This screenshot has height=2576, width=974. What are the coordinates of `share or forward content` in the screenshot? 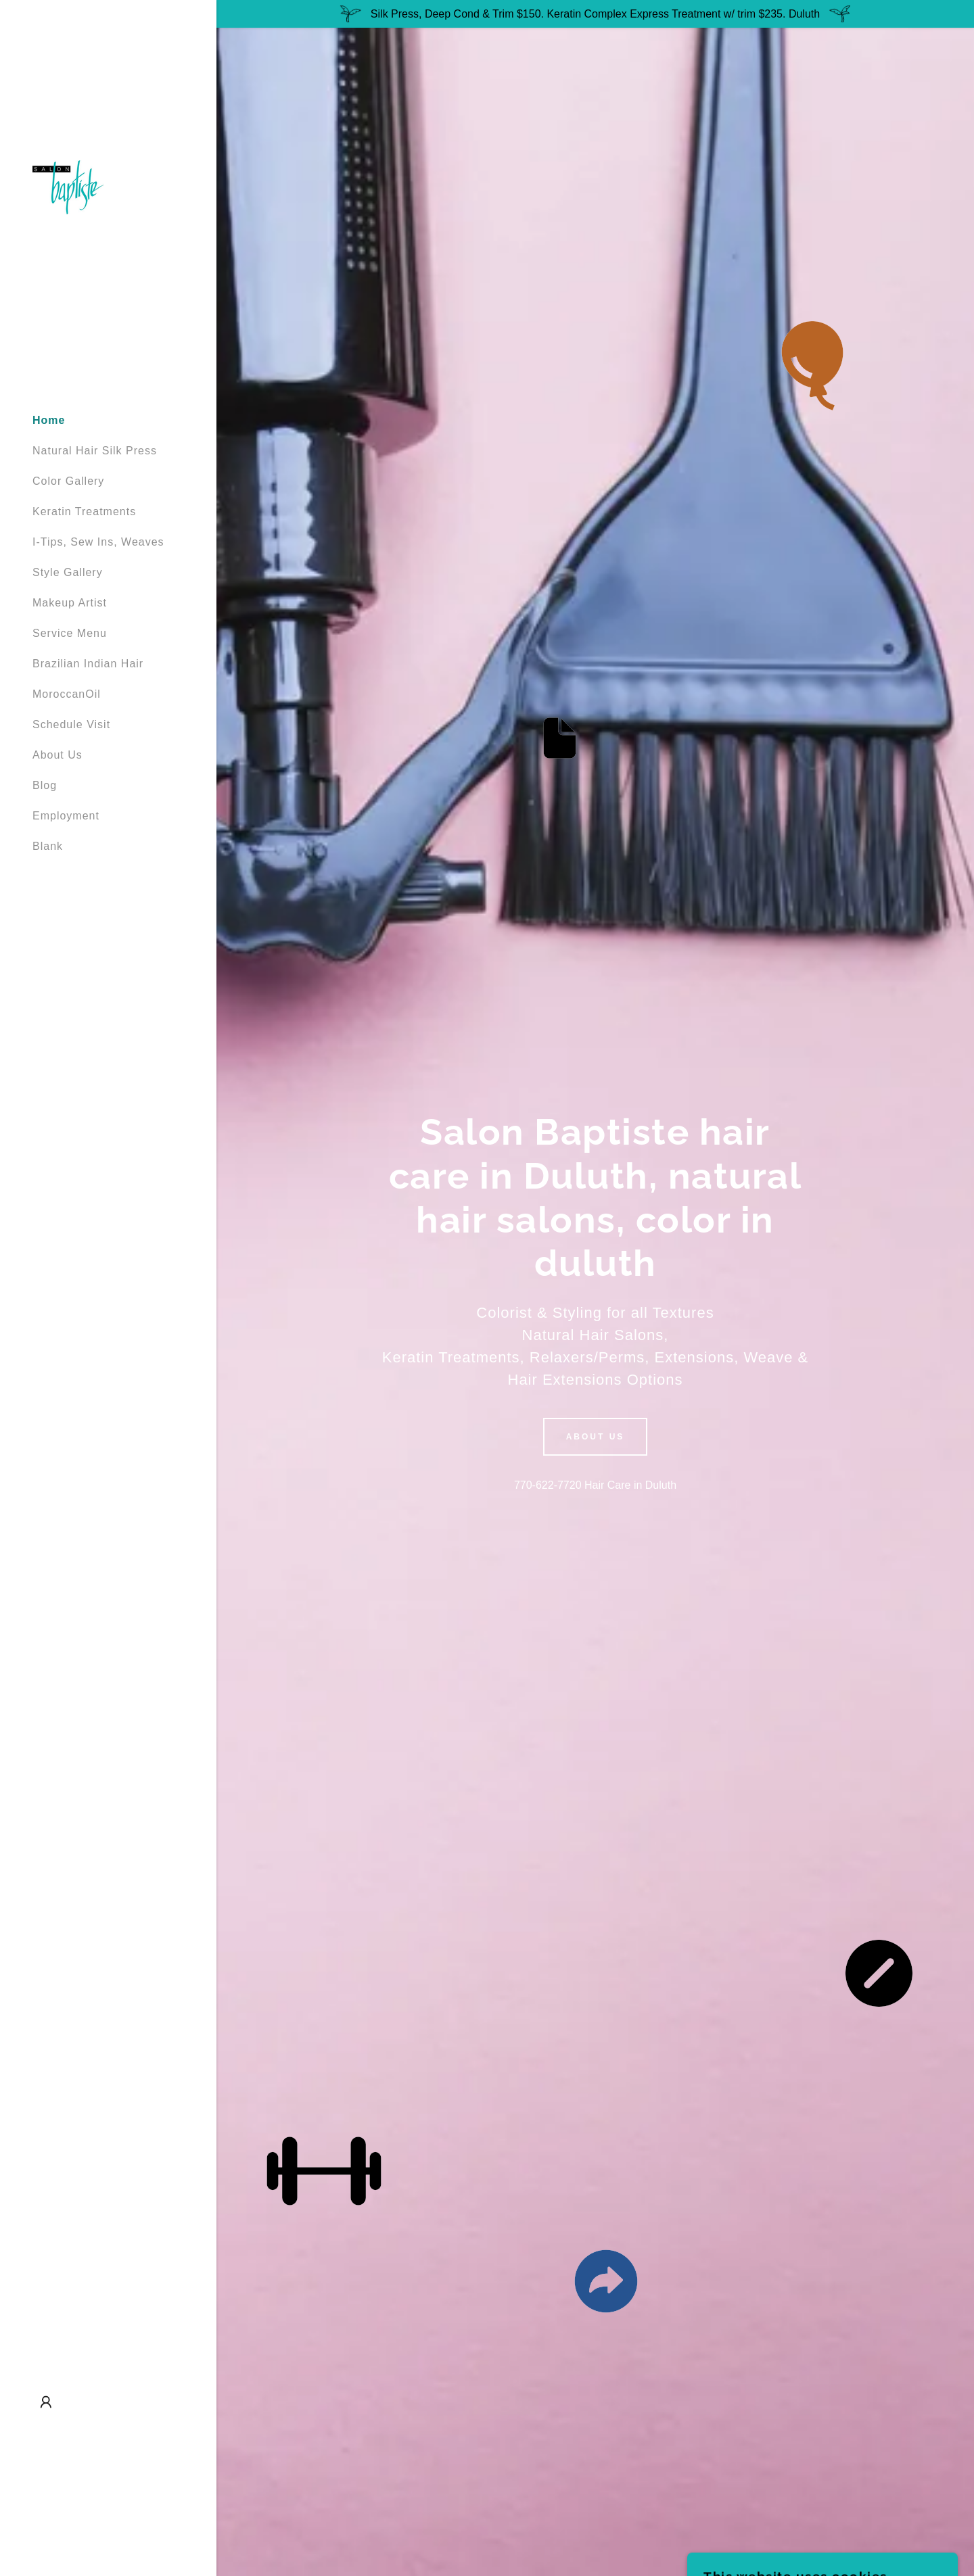 It's located at (606, 2281).